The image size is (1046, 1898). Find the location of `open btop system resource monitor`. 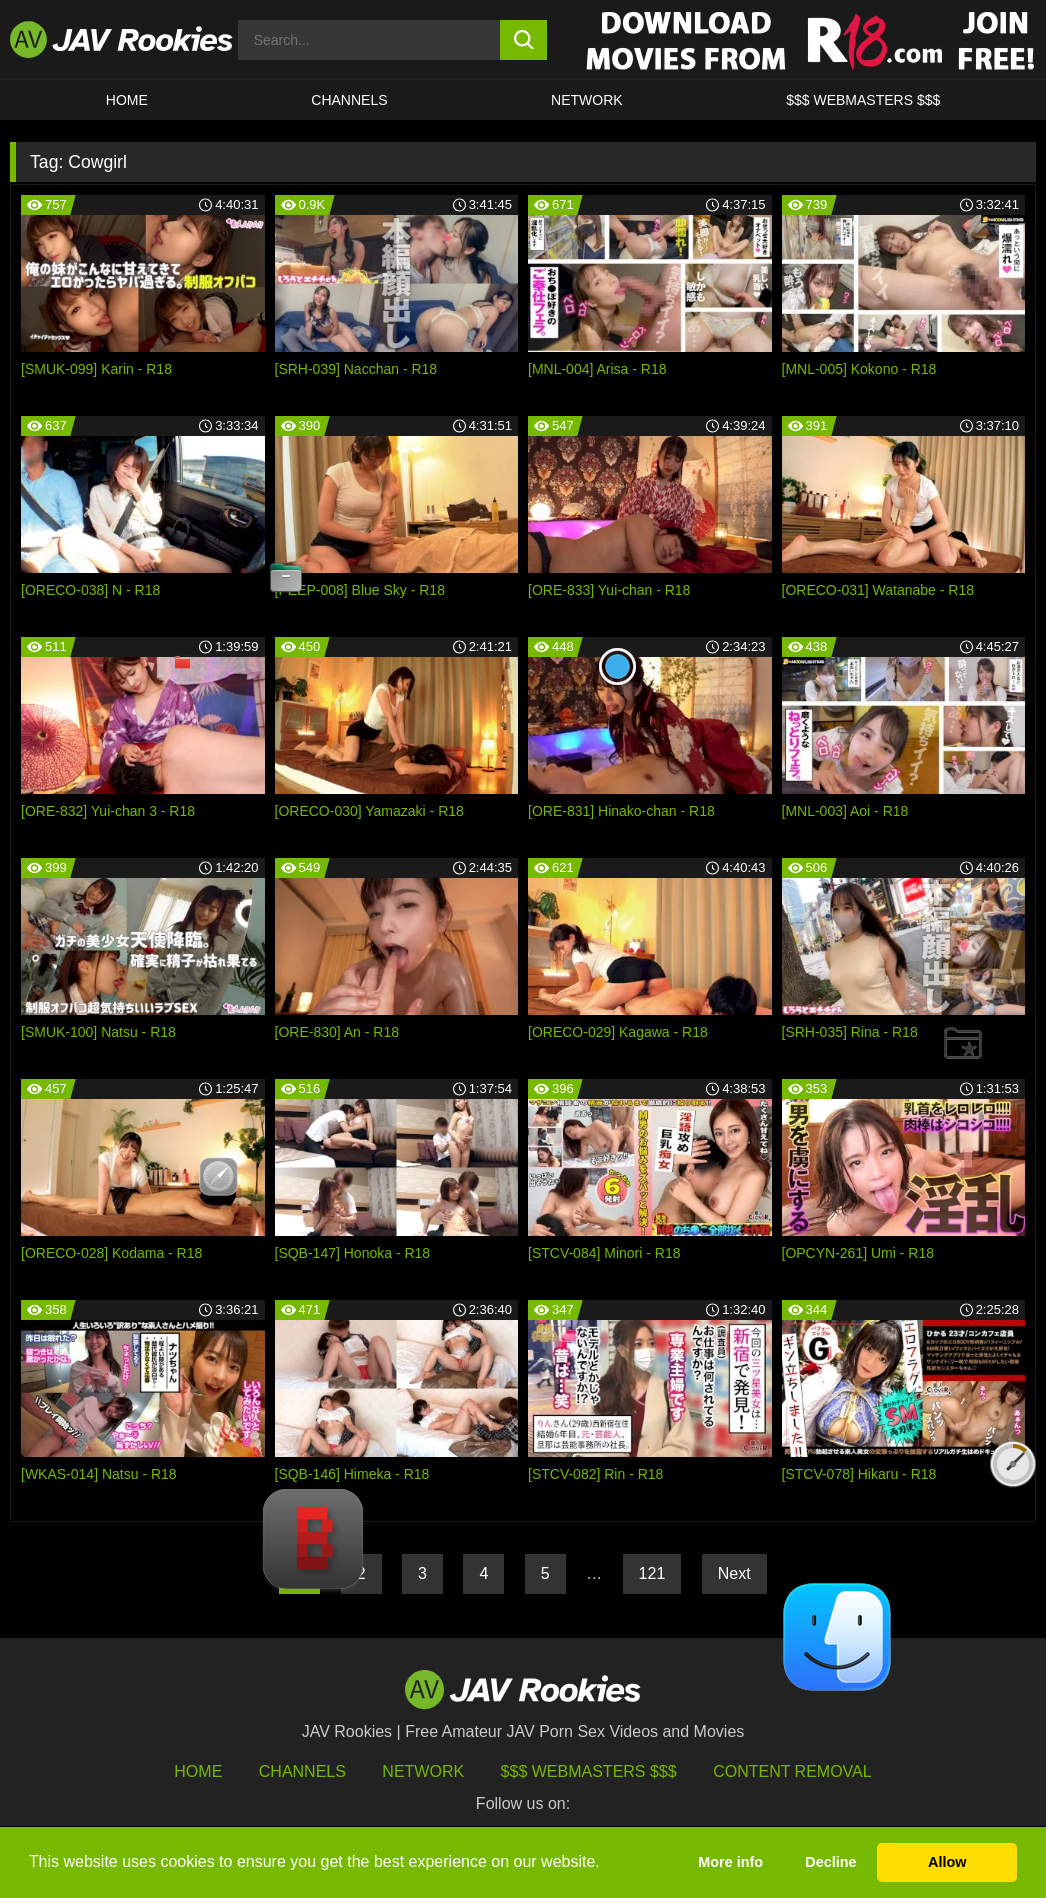

open btop system resource monitor is located at coordinates (313, 1539).